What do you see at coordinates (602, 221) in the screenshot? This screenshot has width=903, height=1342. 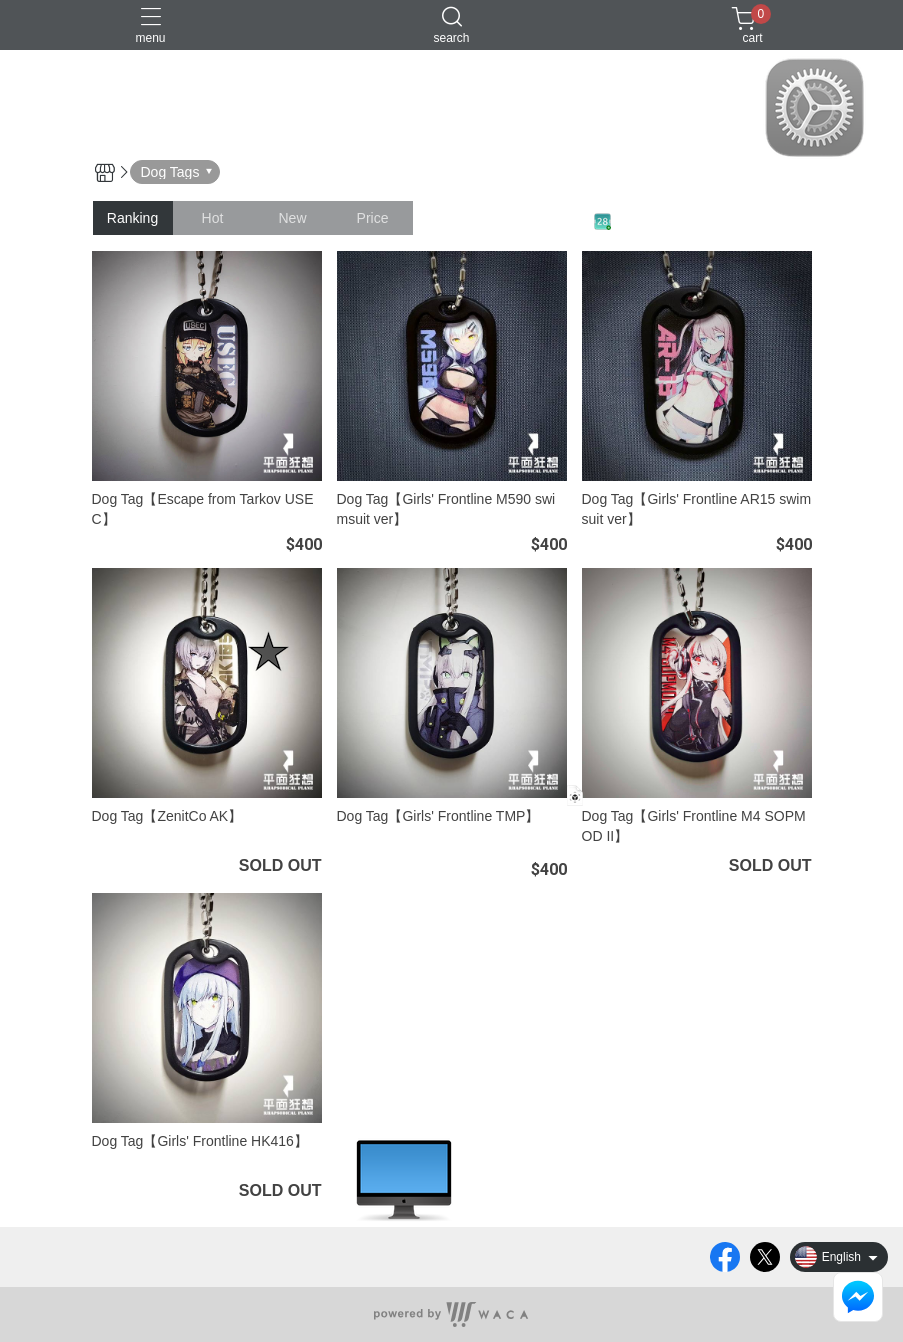 I see `create a new calendar appointment` at bounding box center [602, 221].